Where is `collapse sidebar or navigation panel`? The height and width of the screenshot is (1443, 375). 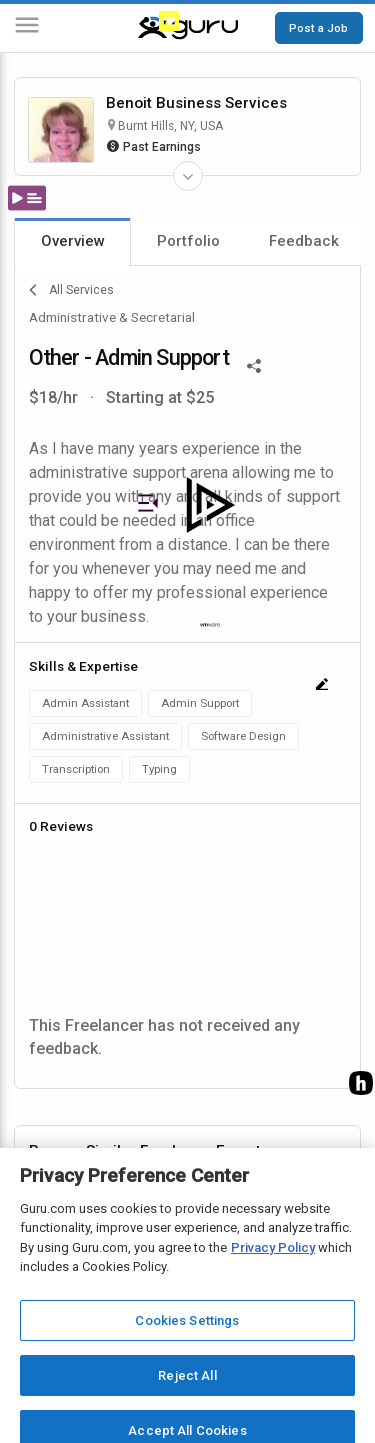
collapse sidebar or navigation panel is located at coordinates (148, 503).